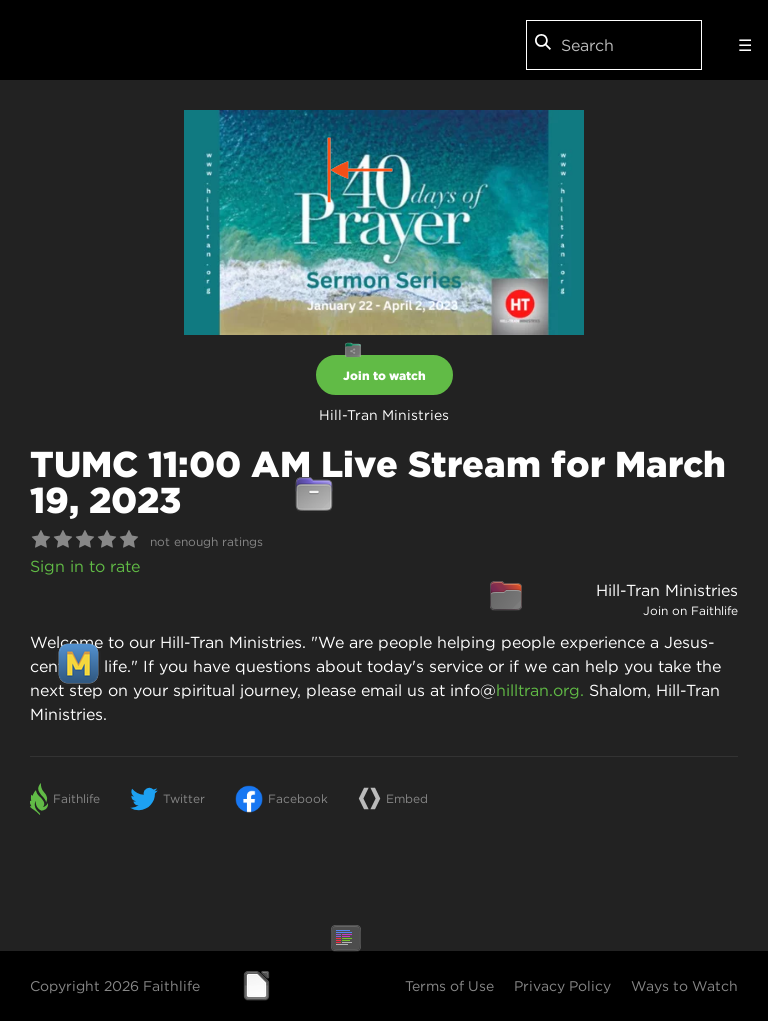 The image size is (768, 1021). What do you see at coordinates (360, 170) in the screenshot?
I see `go to the first item in a list or sequence` at bounding box center [360, 170].